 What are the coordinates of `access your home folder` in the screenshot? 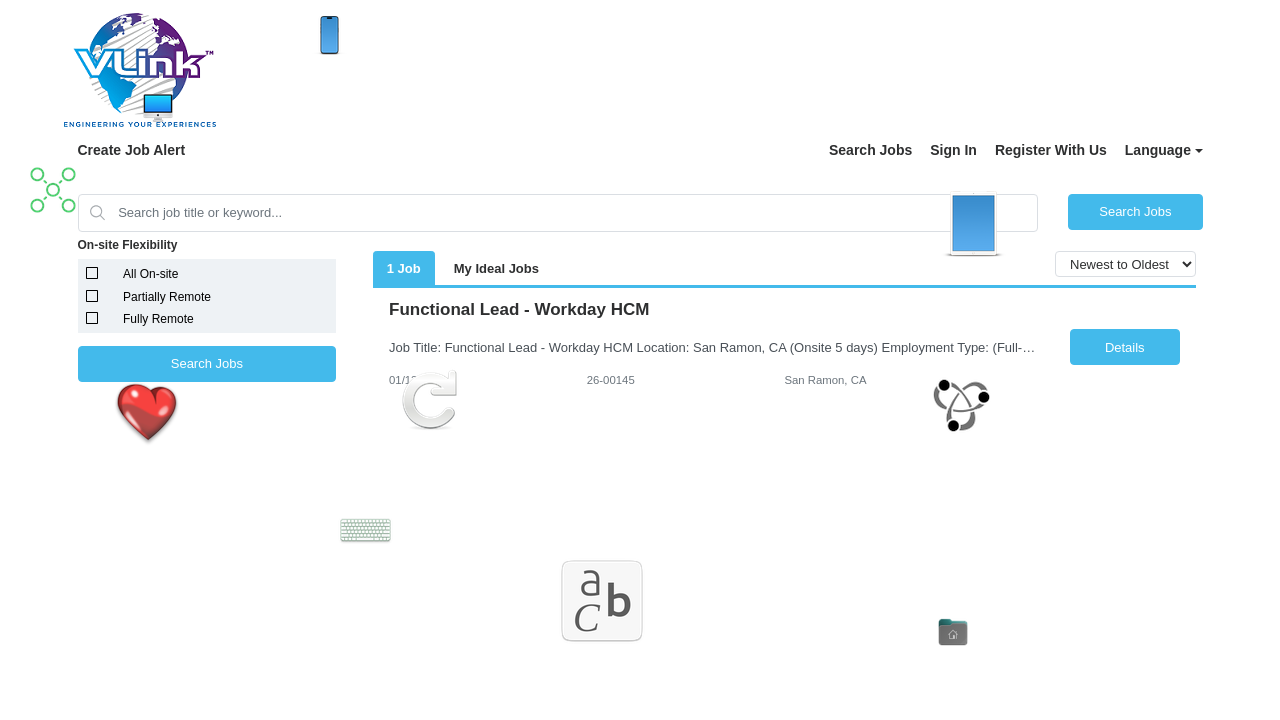 It's located at (953, 632).